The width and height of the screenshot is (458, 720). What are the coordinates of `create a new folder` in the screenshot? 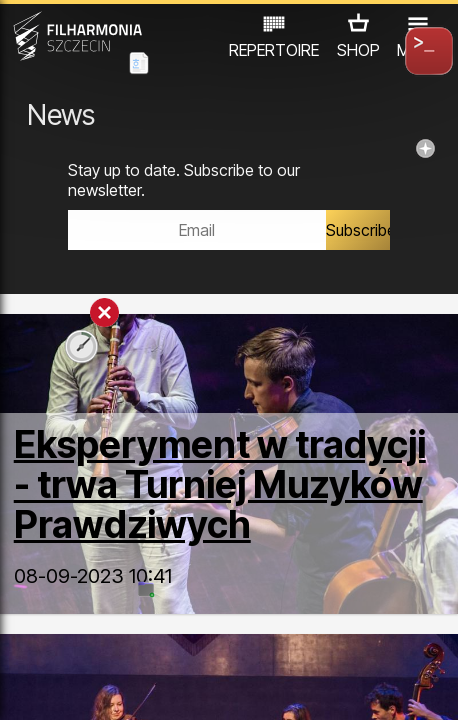 It's located at (146, 589).